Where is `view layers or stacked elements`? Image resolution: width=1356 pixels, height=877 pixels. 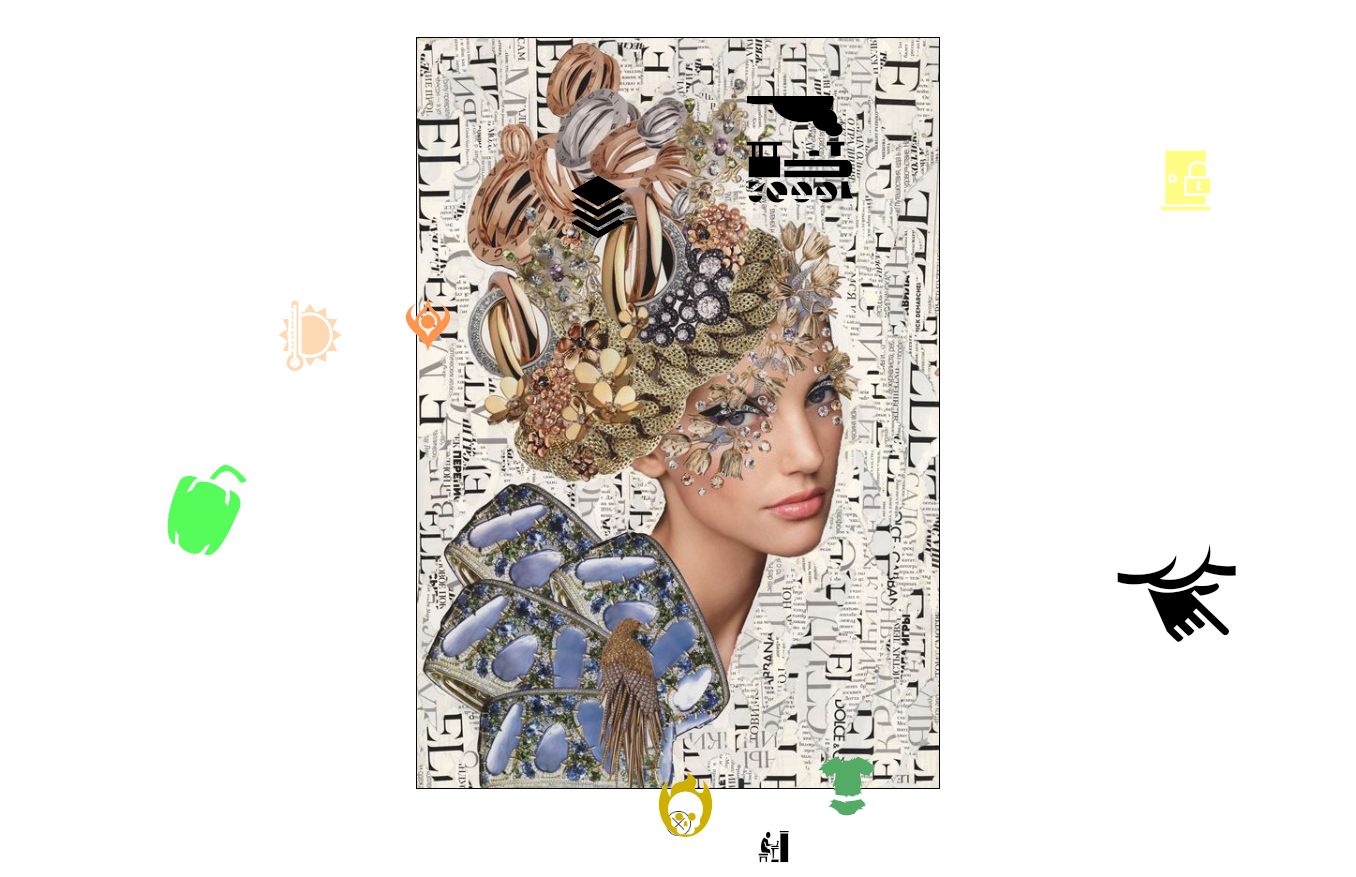 view layers or stacked elements is located at coordinates (598, 207).